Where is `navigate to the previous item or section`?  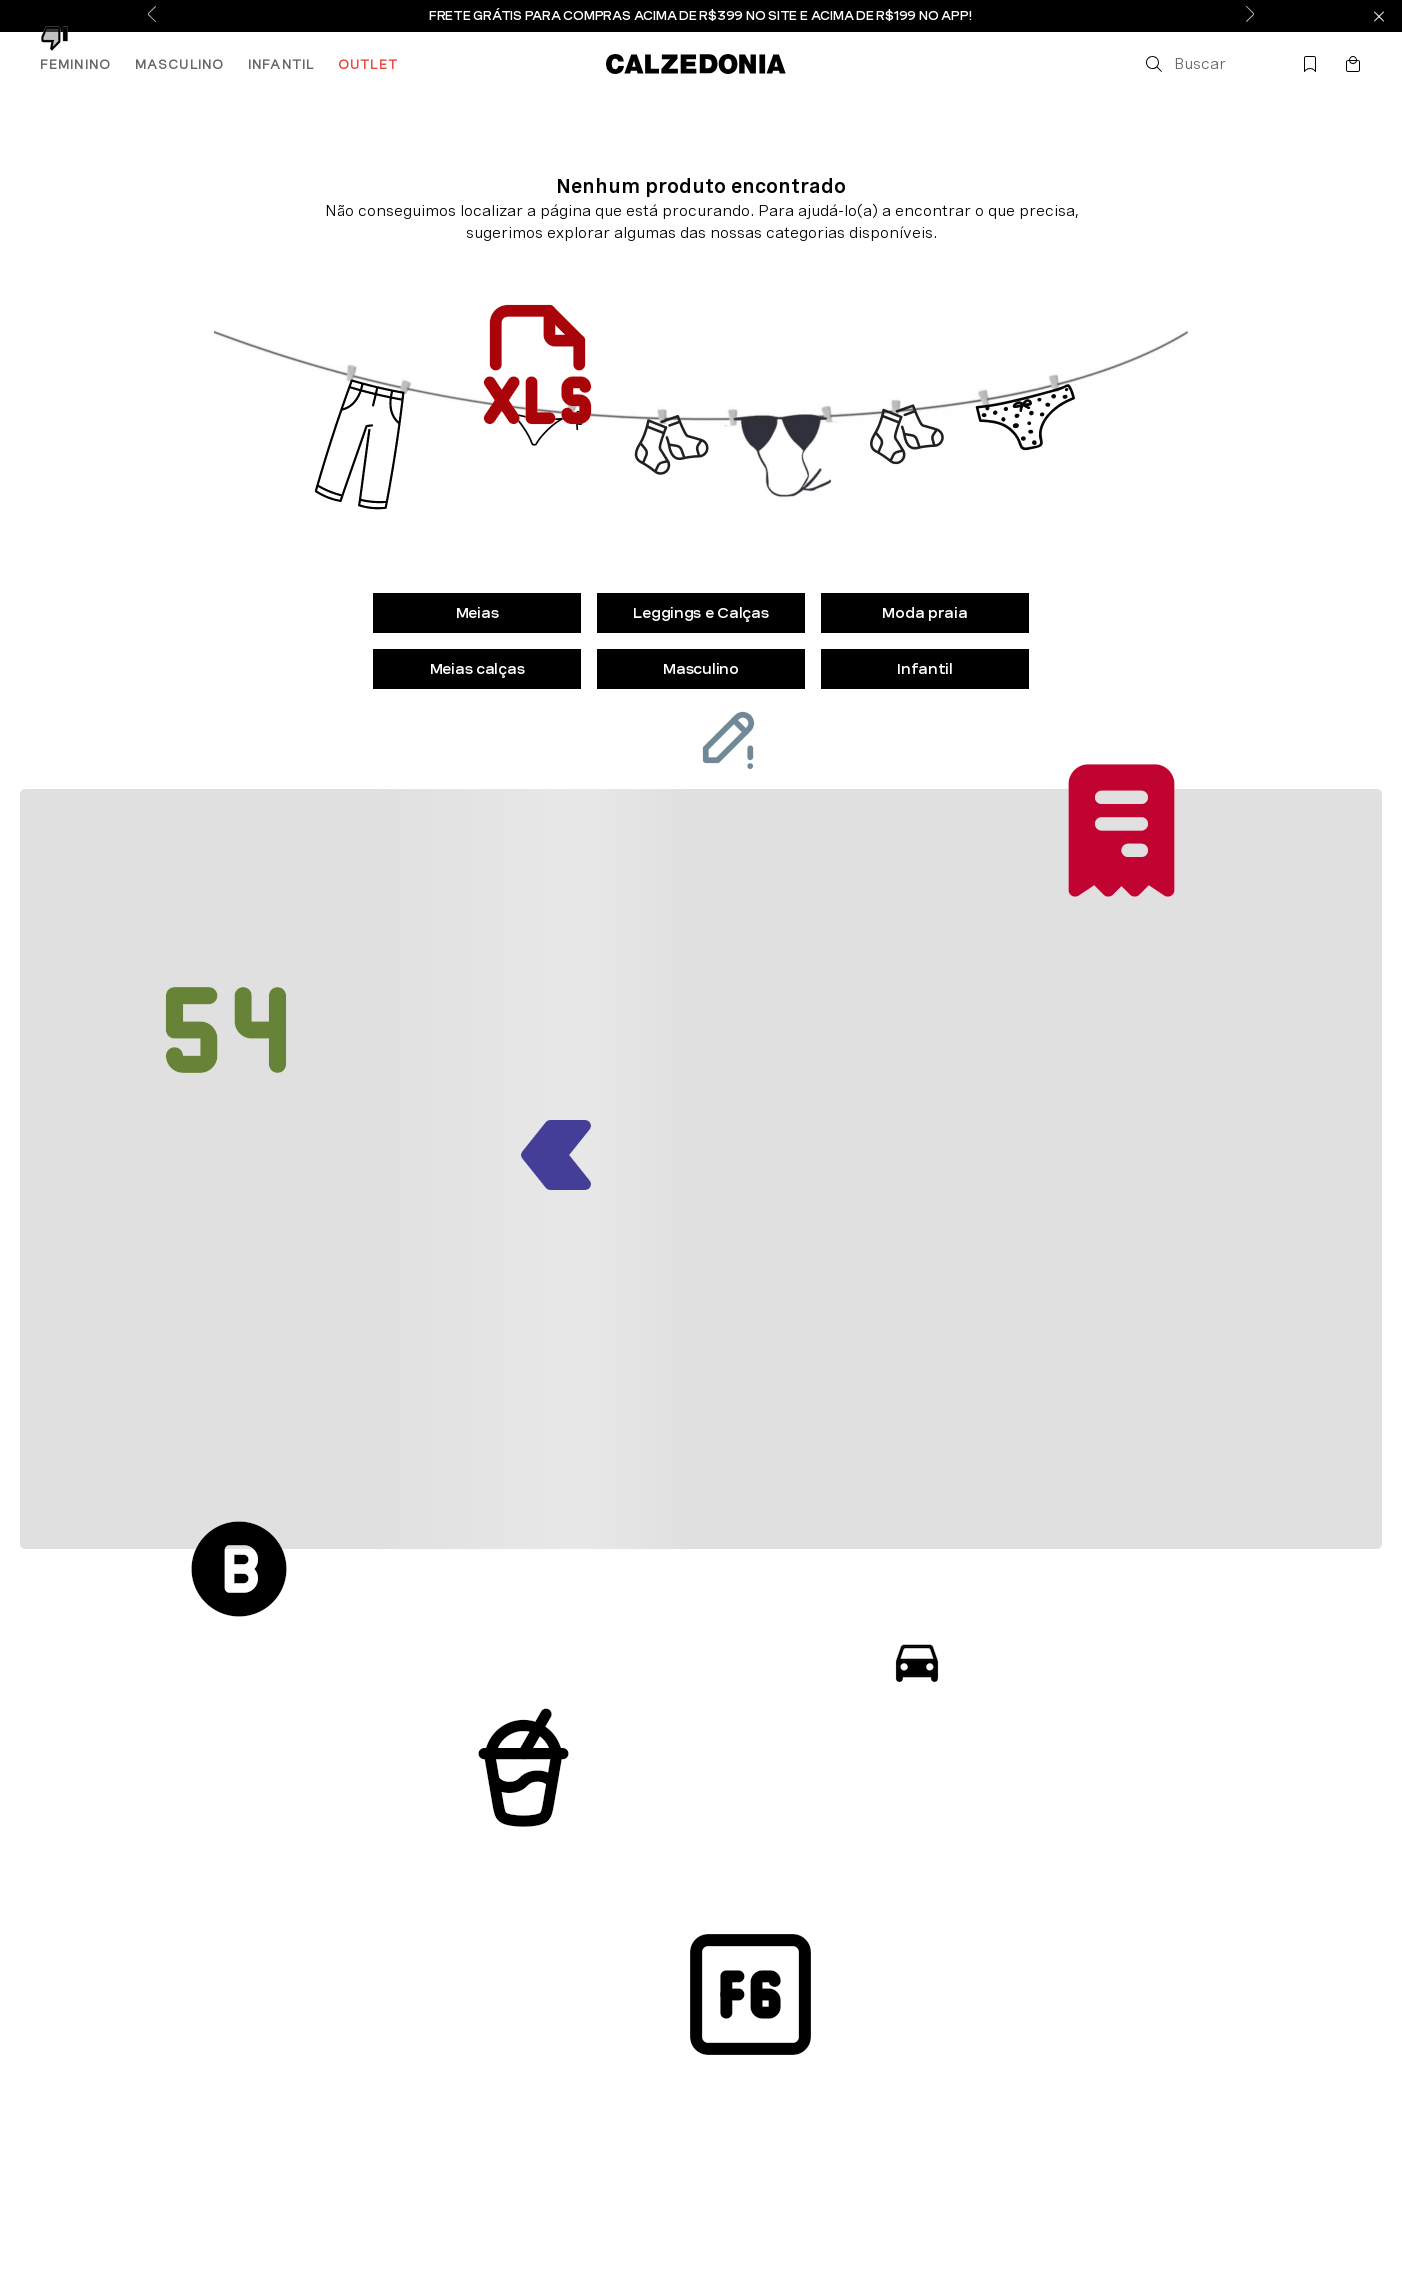
navigate to the previous item or section is located at coordinates (556, 1155).